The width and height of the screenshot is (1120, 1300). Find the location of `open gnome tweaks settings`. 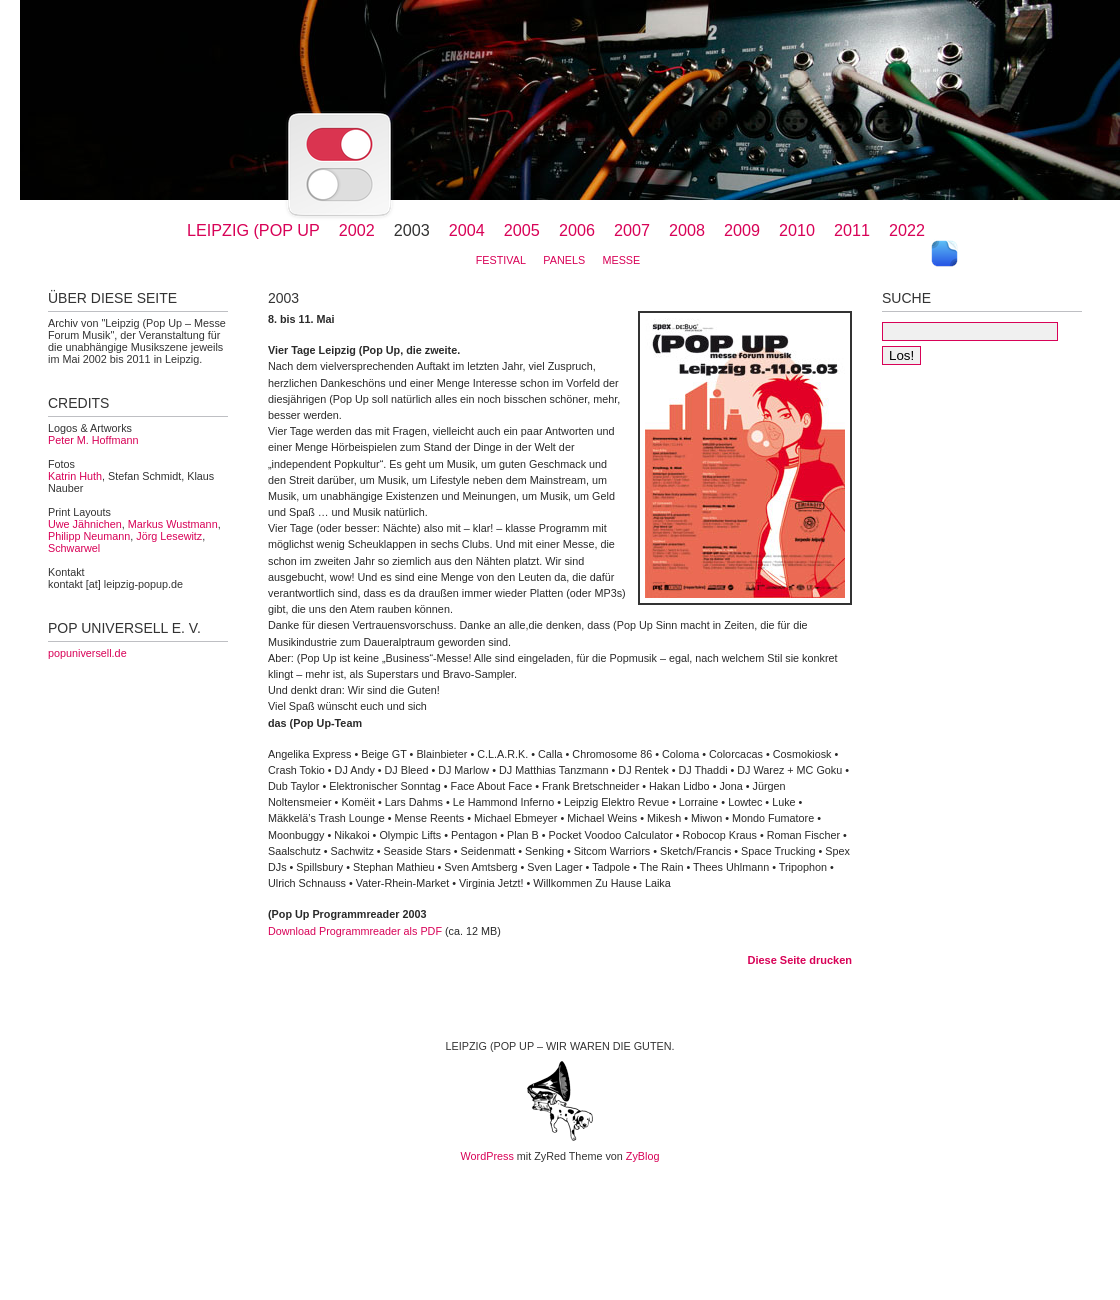

open gnome tweaks settings is located at coordinates (339, 164).